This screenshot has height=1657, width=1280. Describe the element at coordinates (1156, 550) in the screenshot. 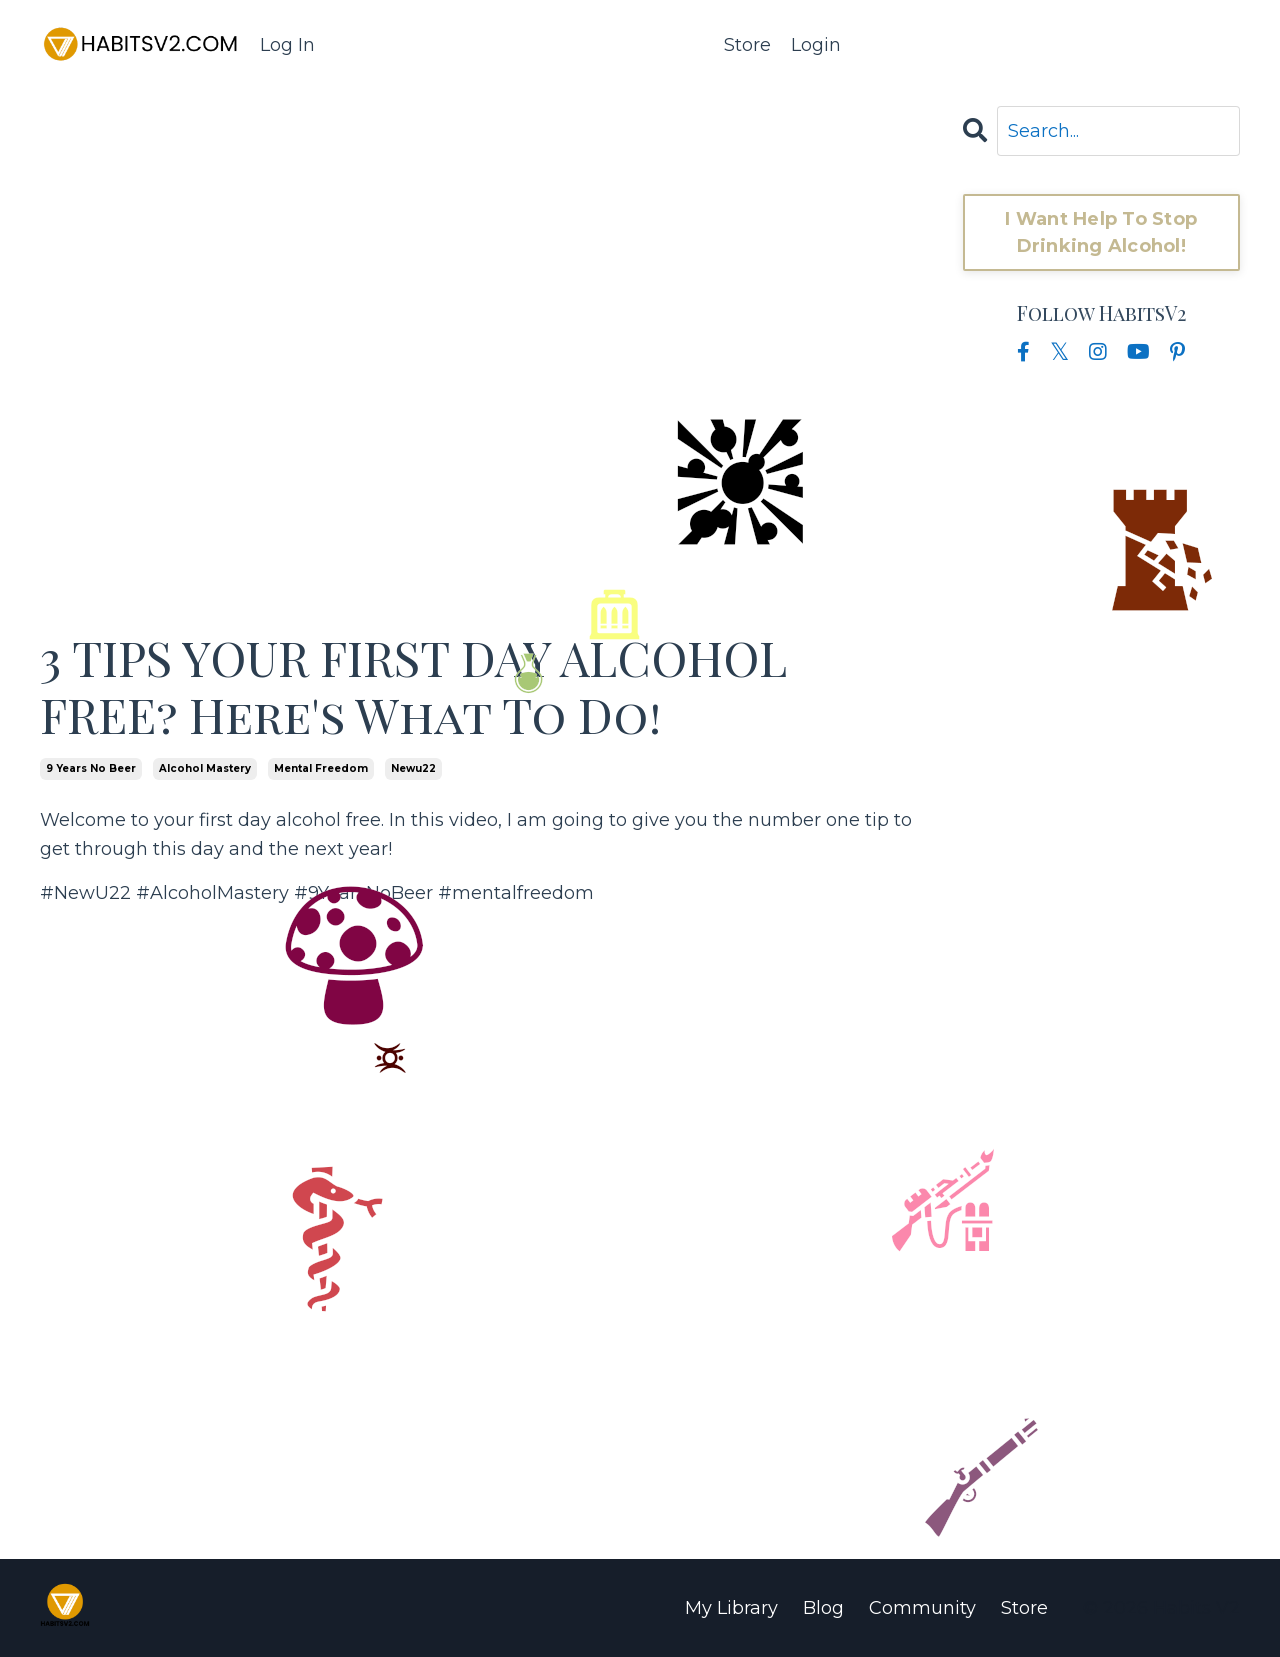

I see `indicates a destroyed or damaged tower in a game` at that location.